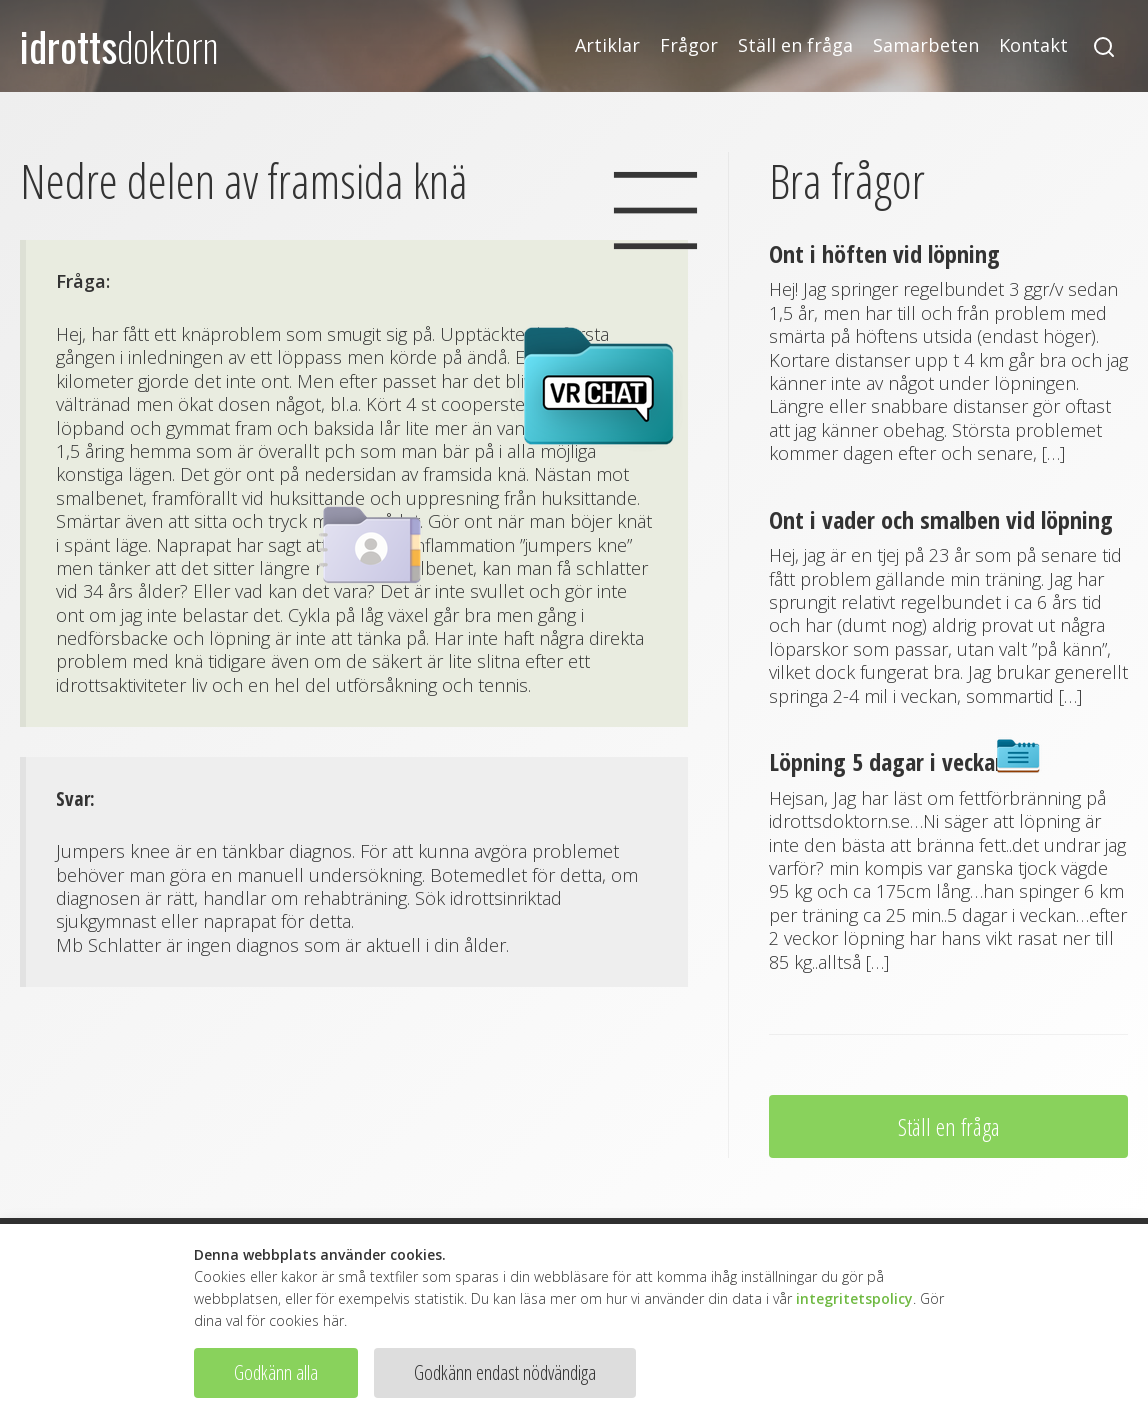 Image resolution: width=1148 pixels, height=1418 pixels. Describe the element at coordinates (1018, 757) in the screenshot. I see `open notes or documents folder` at that location.